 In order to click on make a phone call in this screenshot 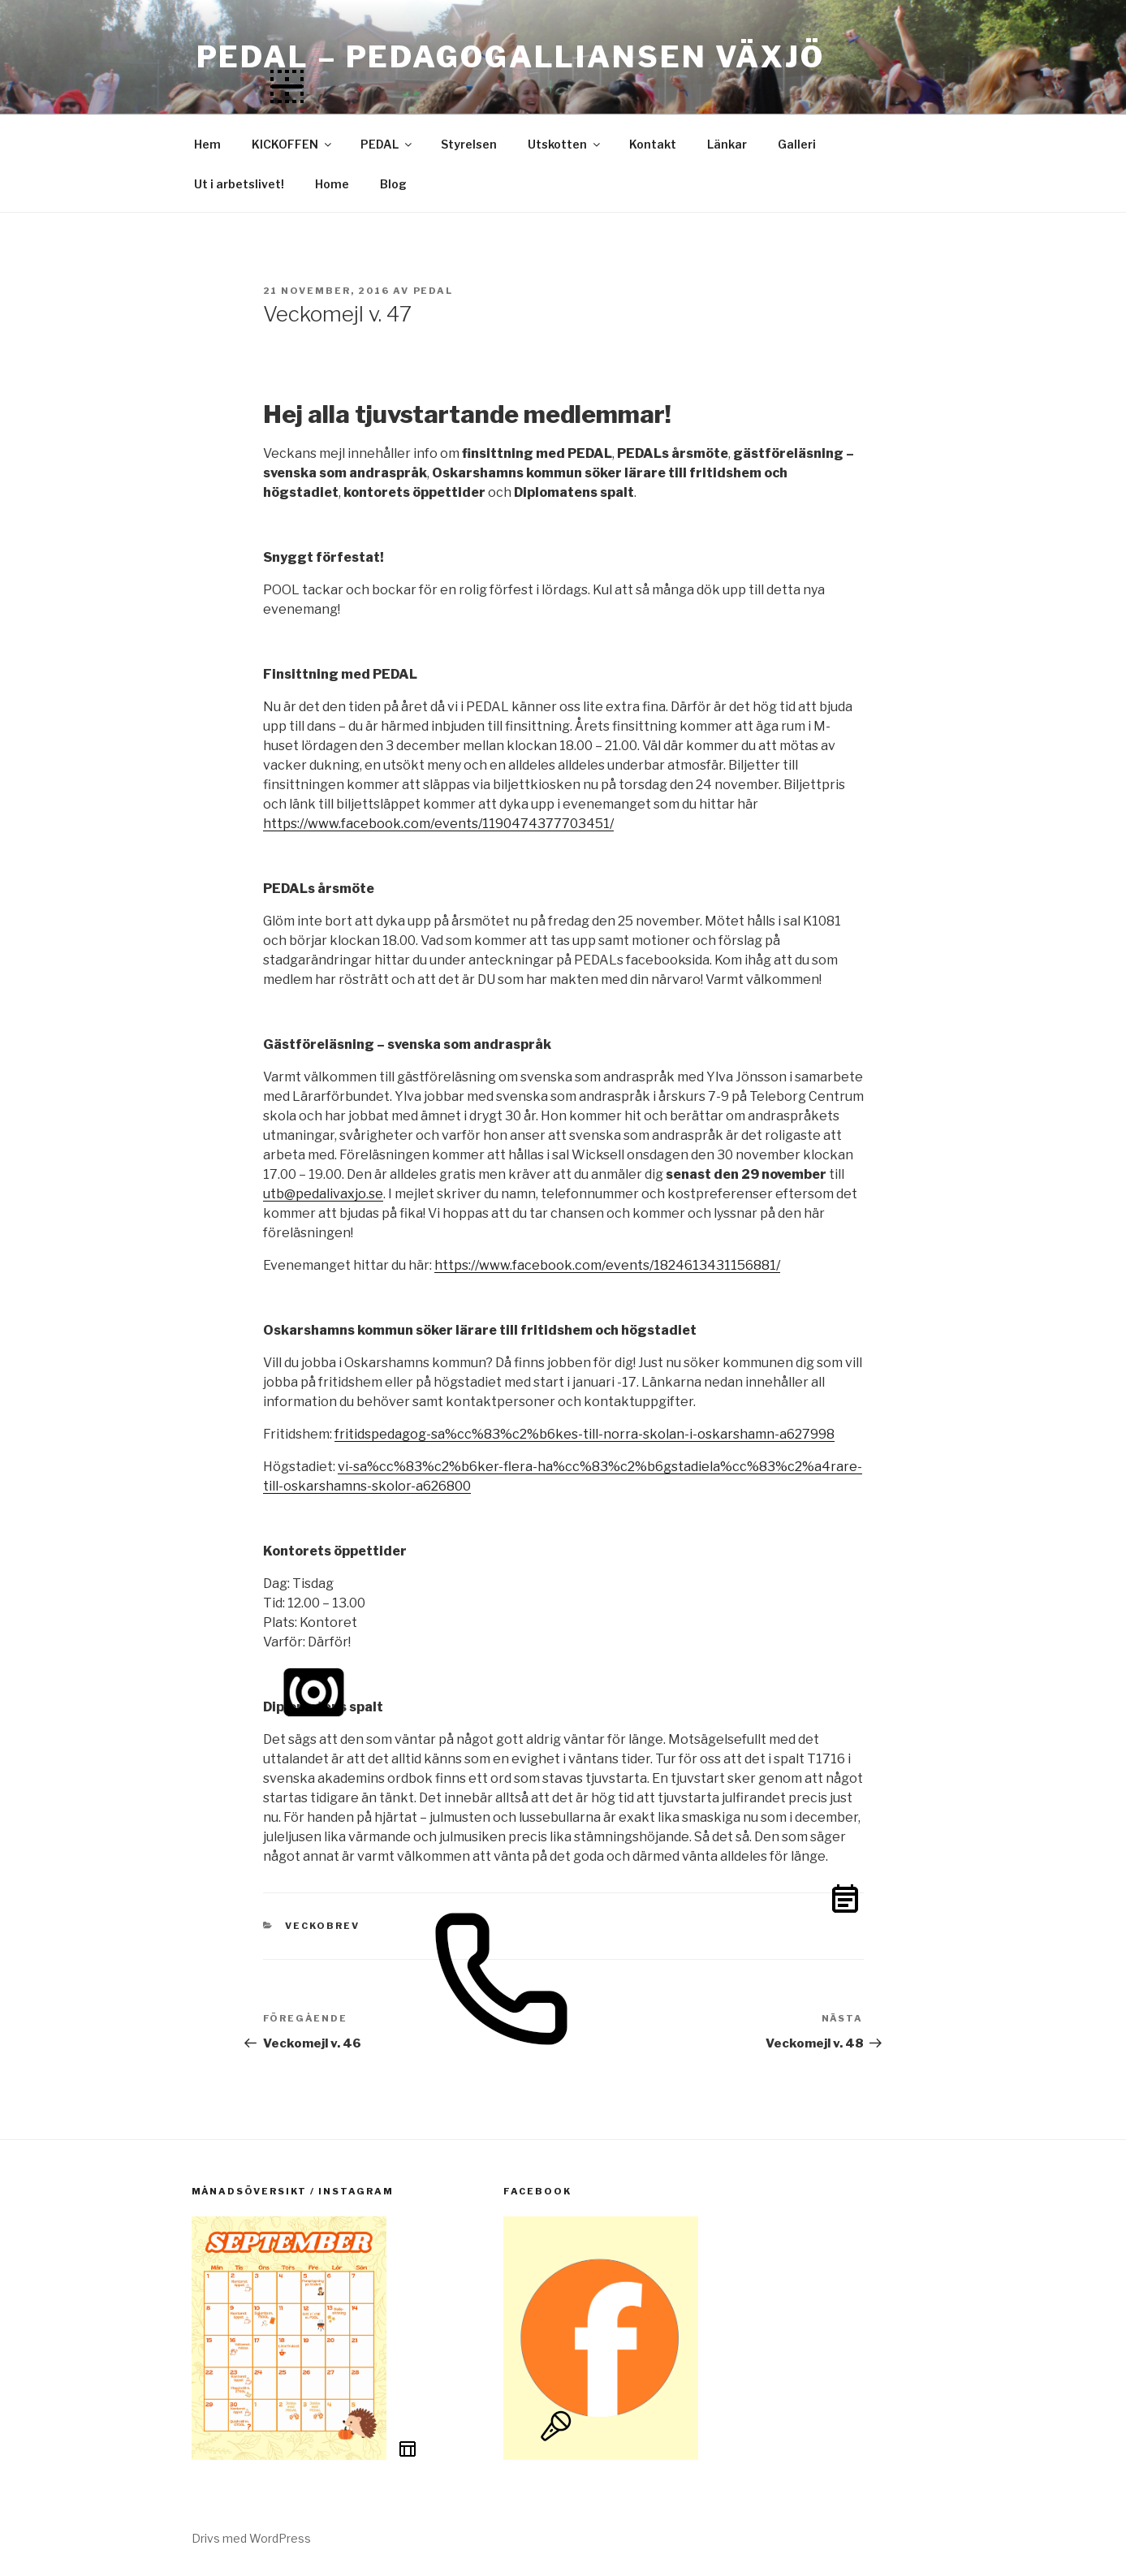, I will do `click(501, 1978)`.